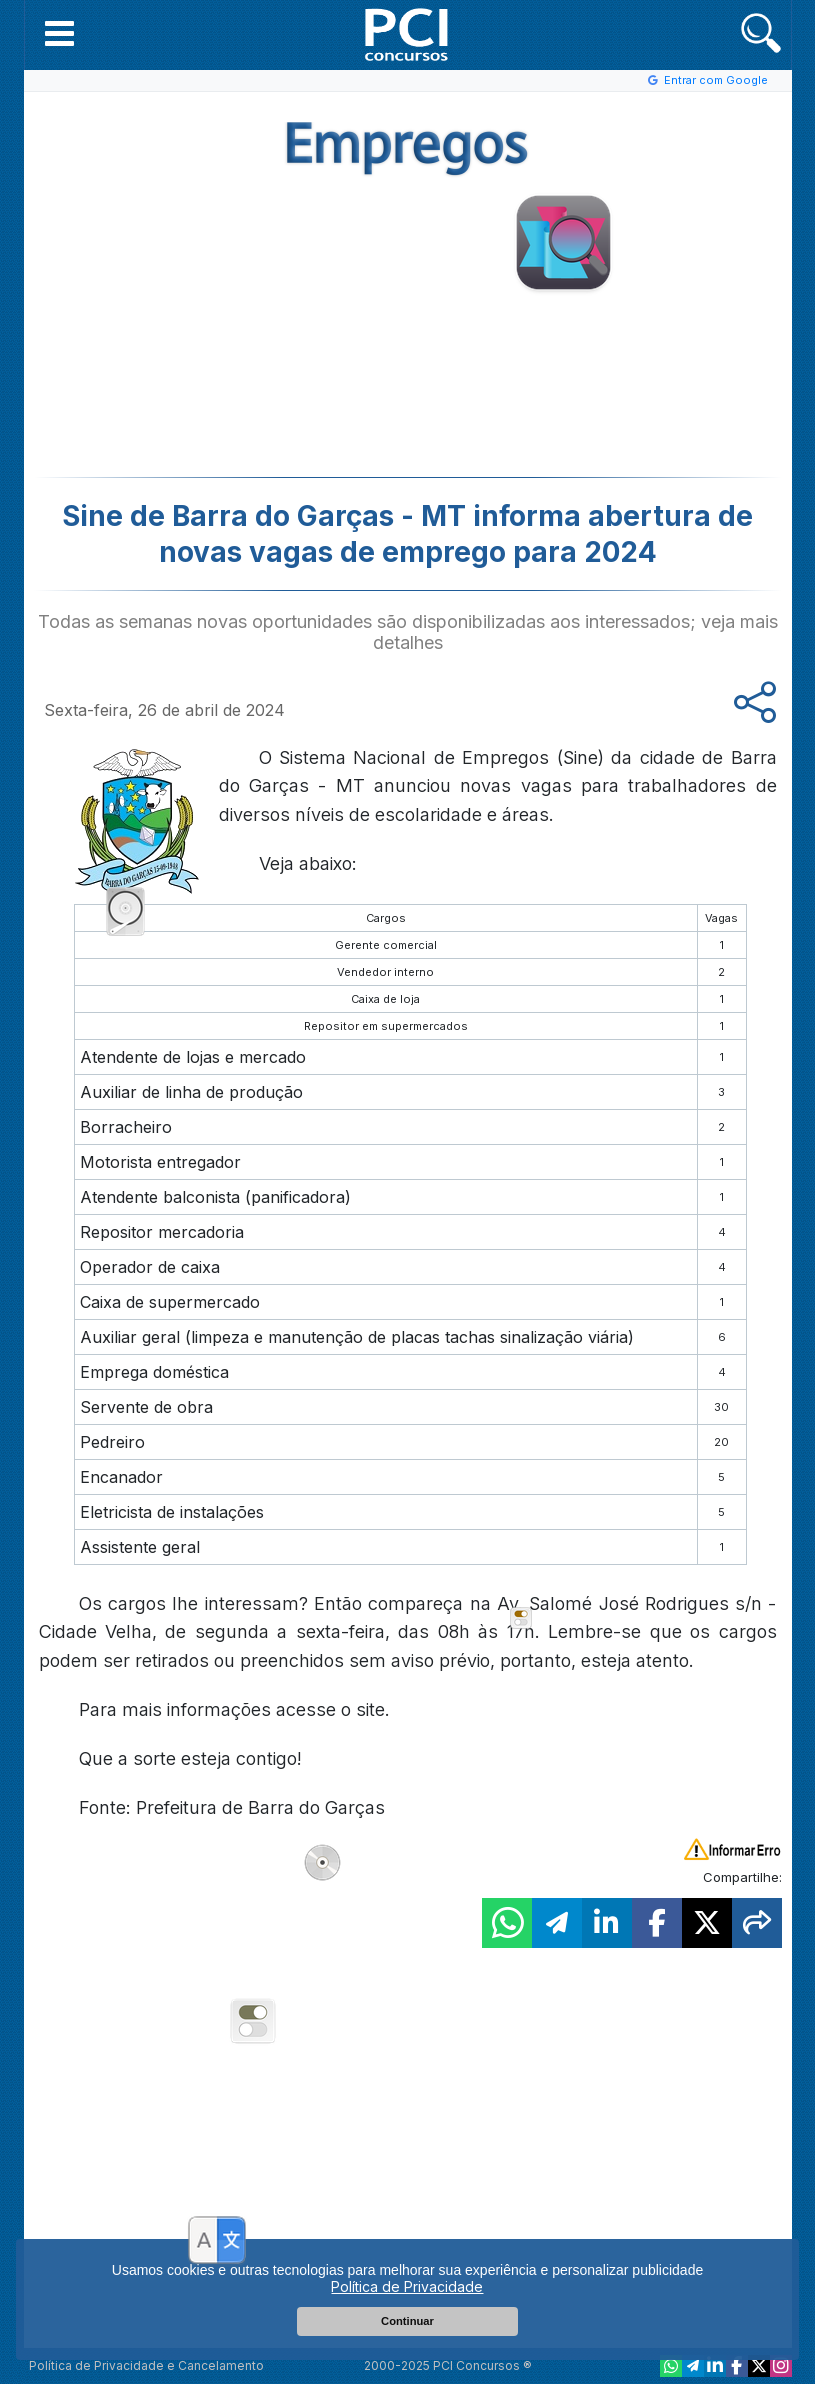 This screenshot has height=2384, width=815. Describe the element at coordinates (521, 1618) in the screenshot. I see `open unity tweak tool settings` at that location.